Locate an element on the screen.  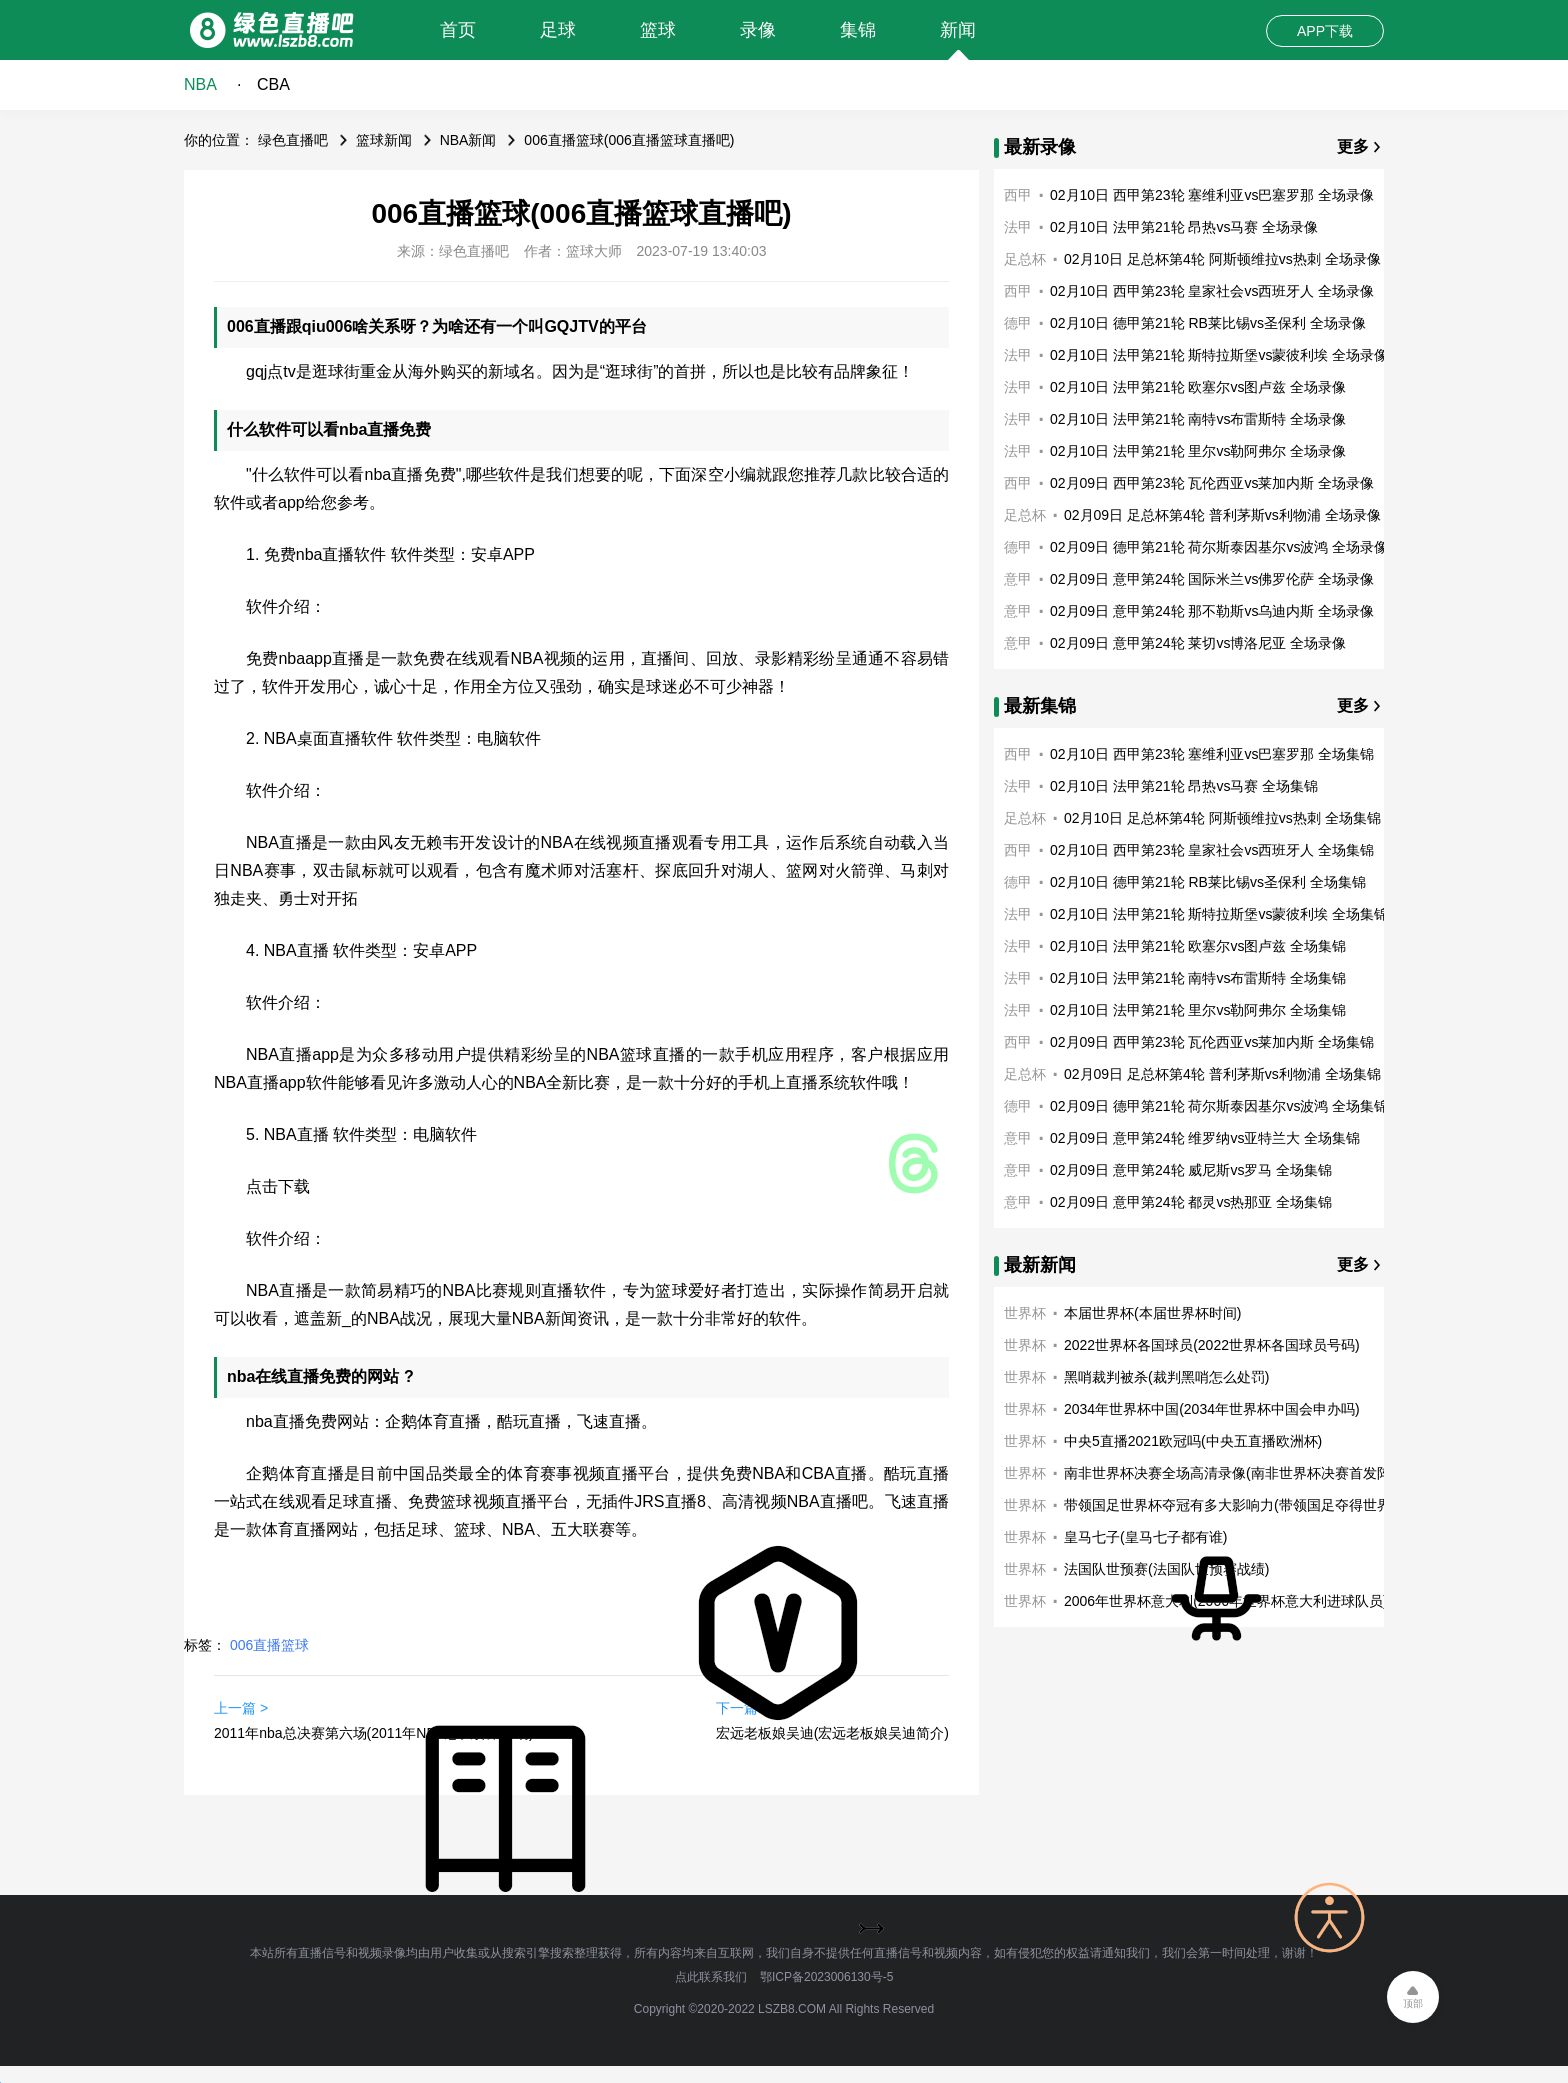
continue to the next step is located at coordinates (871, 1928).